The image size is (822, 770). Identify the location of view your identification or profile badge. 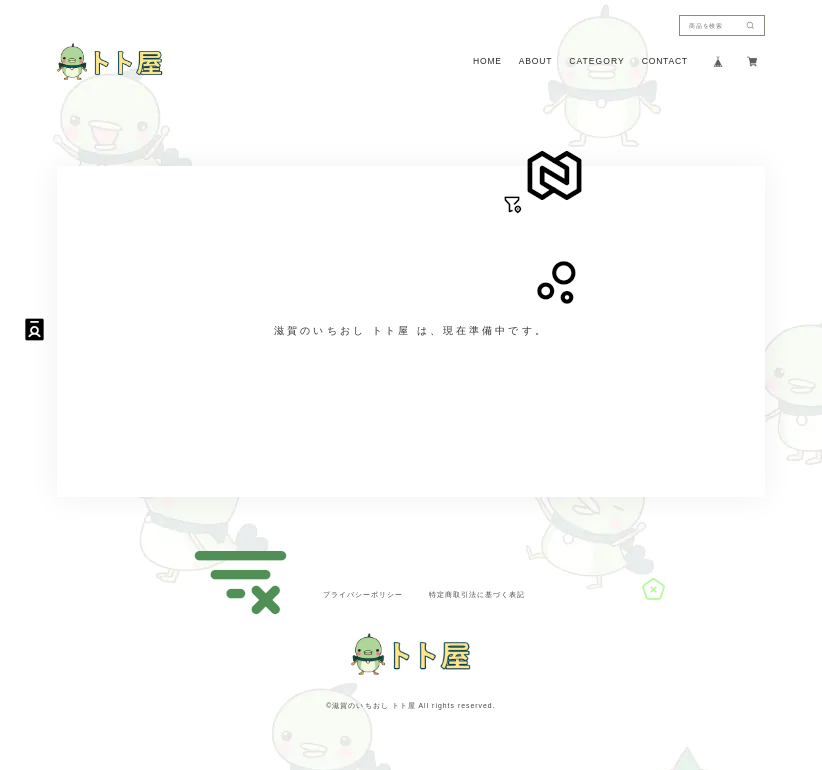
(34, 329).